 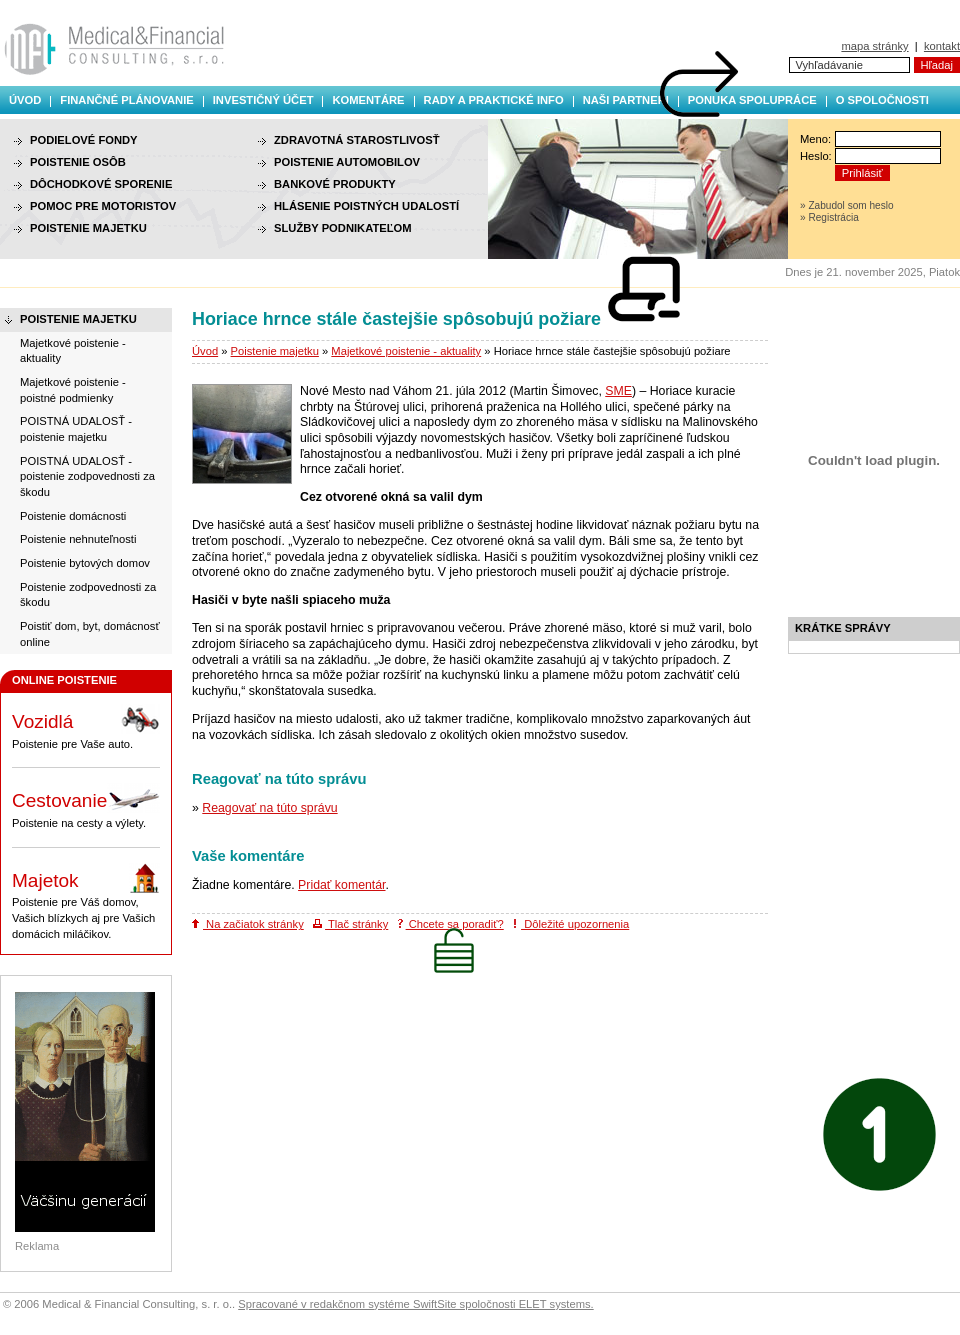 What do you see at coordinates (644, 289) in the screenshot?
I see `remove a script or code file` at bounding box center [644, 289].